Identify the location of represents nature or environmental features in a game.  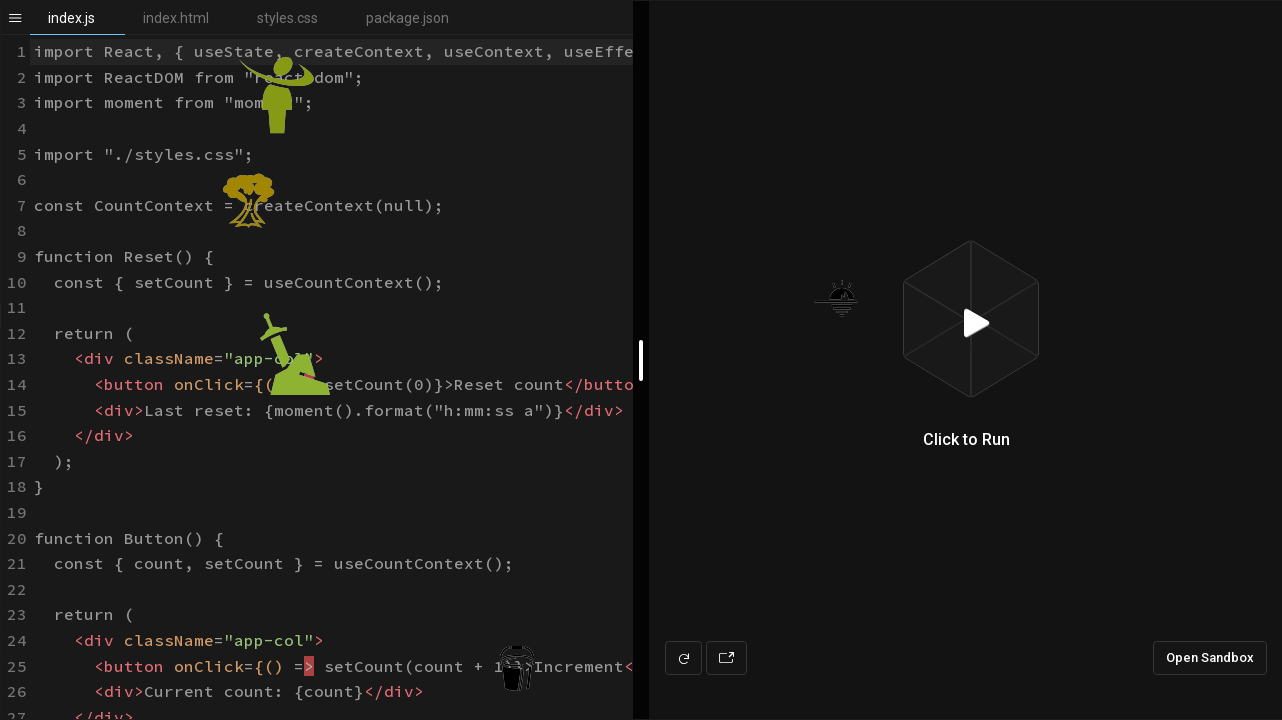
(248, 200).